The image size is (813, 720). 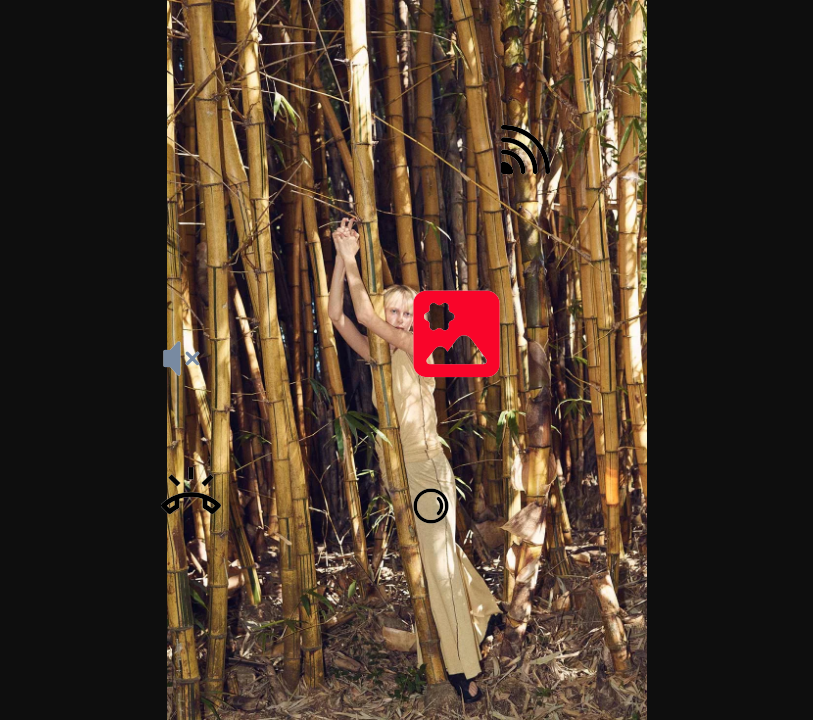 What do you see at coordinates (431, 506) in the screenshot?
I see `apply inner shadow effect to the right side` at bounding box center [431, 506].